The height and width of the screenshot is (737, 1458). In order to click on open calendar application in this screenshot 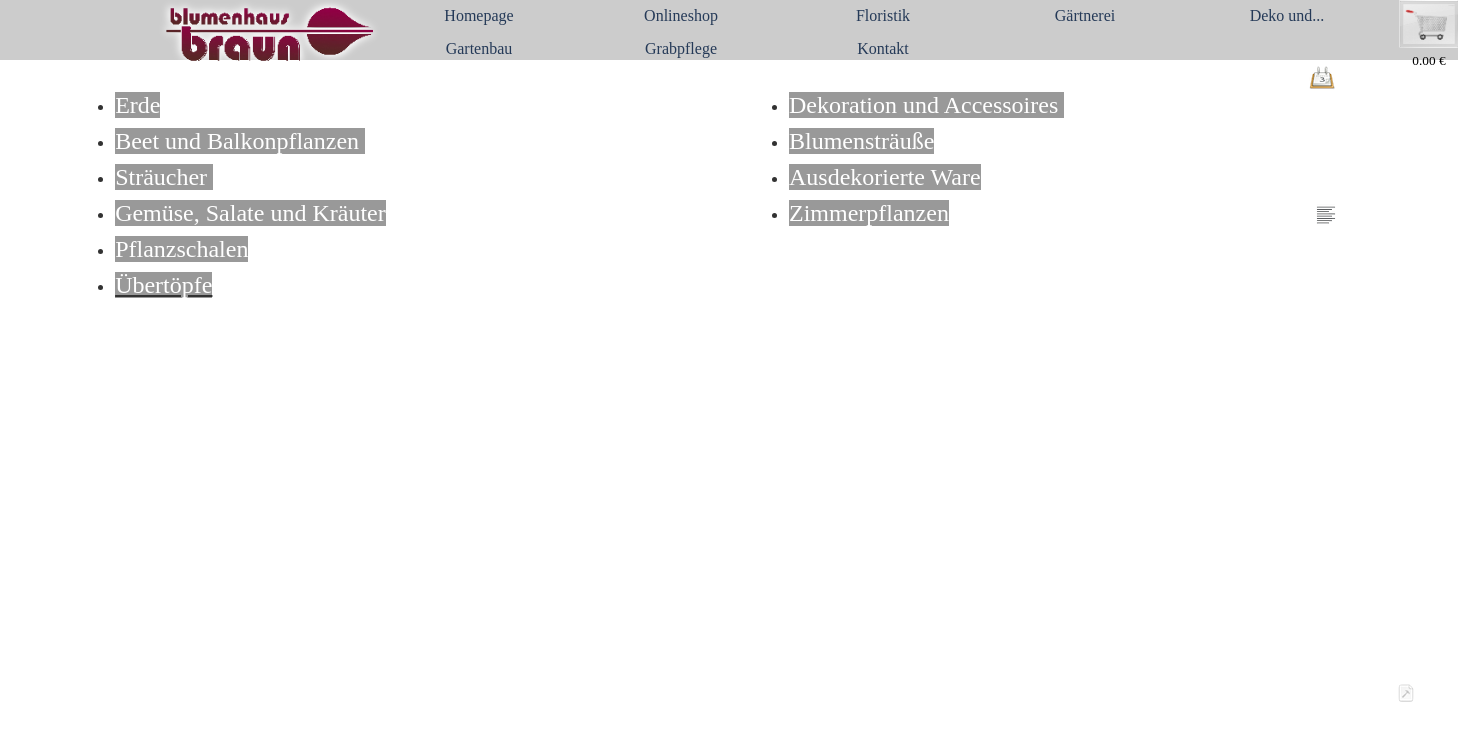, I will do `click(1322, 79)`.